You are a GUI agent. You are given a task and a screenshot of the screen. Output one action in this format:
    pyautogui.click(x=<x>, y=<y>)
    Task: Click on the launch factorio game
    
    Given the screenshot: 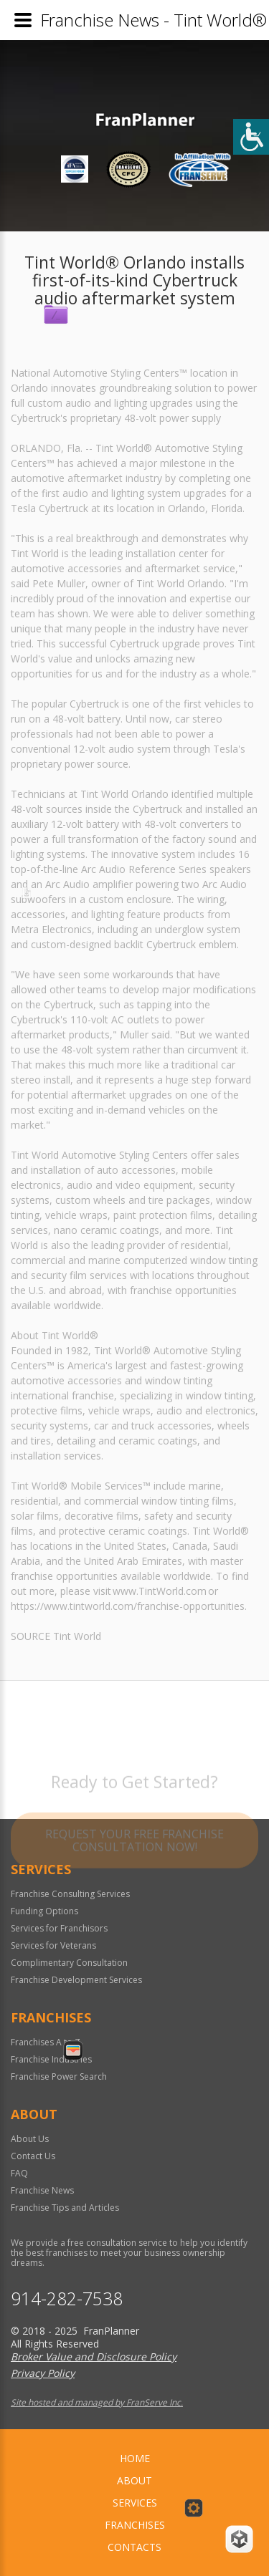 What is the action you would take?
    pyautogui.click(x=194, y=2508)
    